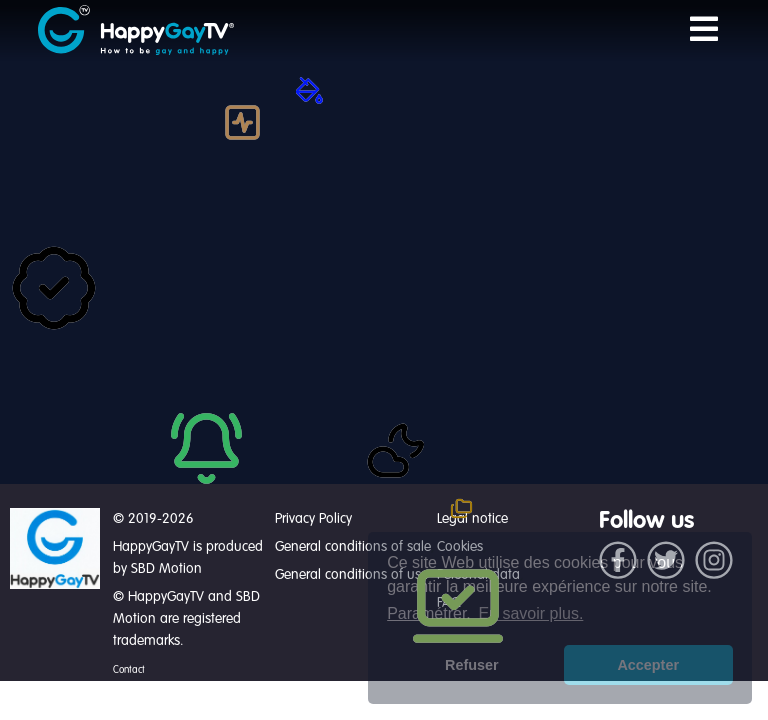 This screenshot has width=768, height=720. I want to click on indicates an active notification or alert, so click(206, 448).